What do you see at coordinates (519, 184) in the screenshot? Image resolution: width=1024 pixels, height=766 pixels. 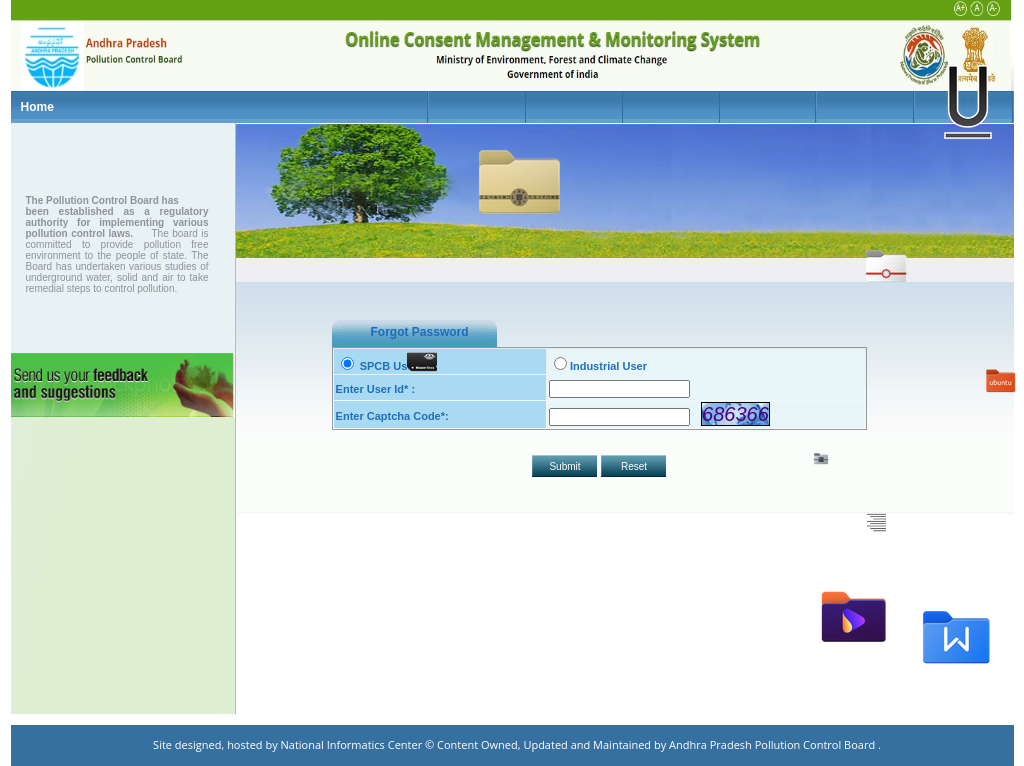 I see `open folder containing pokémon or pokelantis-themed content` at bounding box center [519, 184].